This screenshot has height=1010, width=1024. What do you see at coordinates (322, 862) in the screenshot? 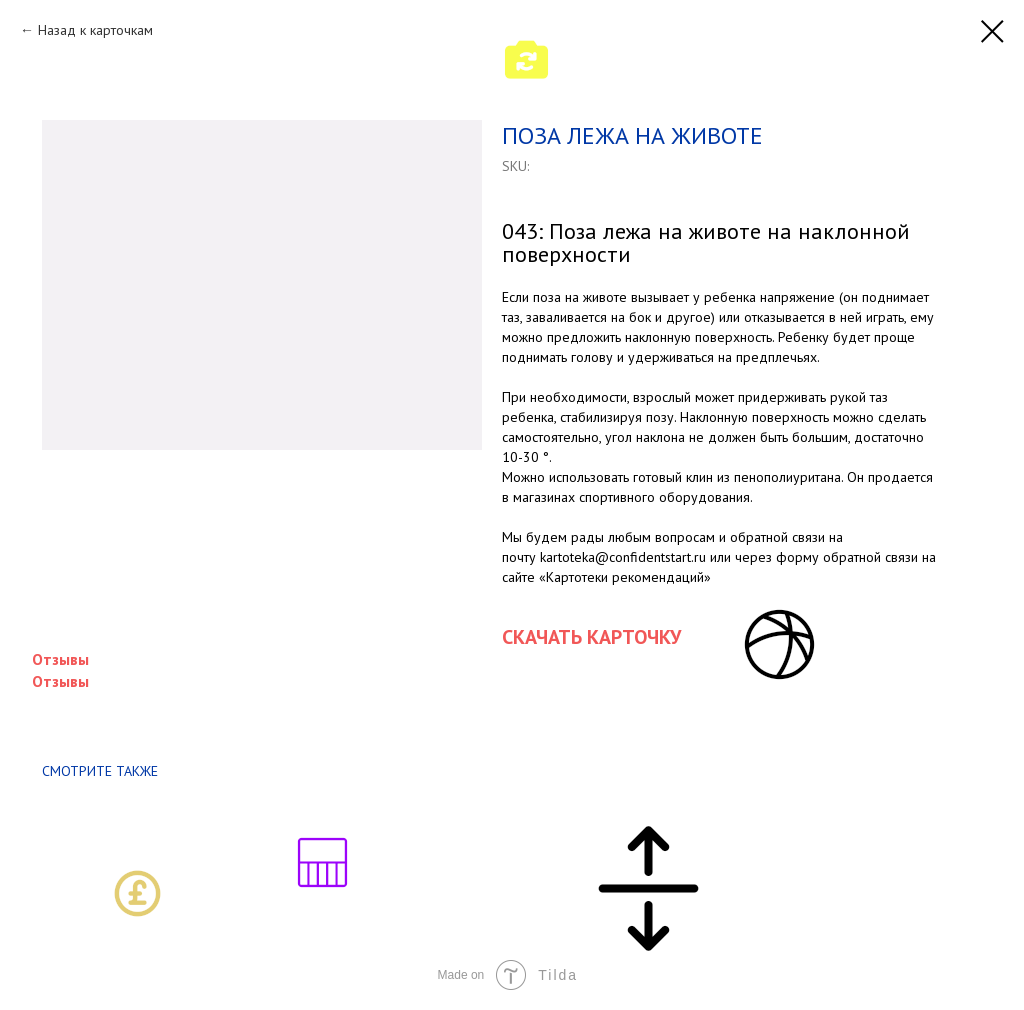
I see `toggle bottom panel visibility` at bounding box center [322, 862].